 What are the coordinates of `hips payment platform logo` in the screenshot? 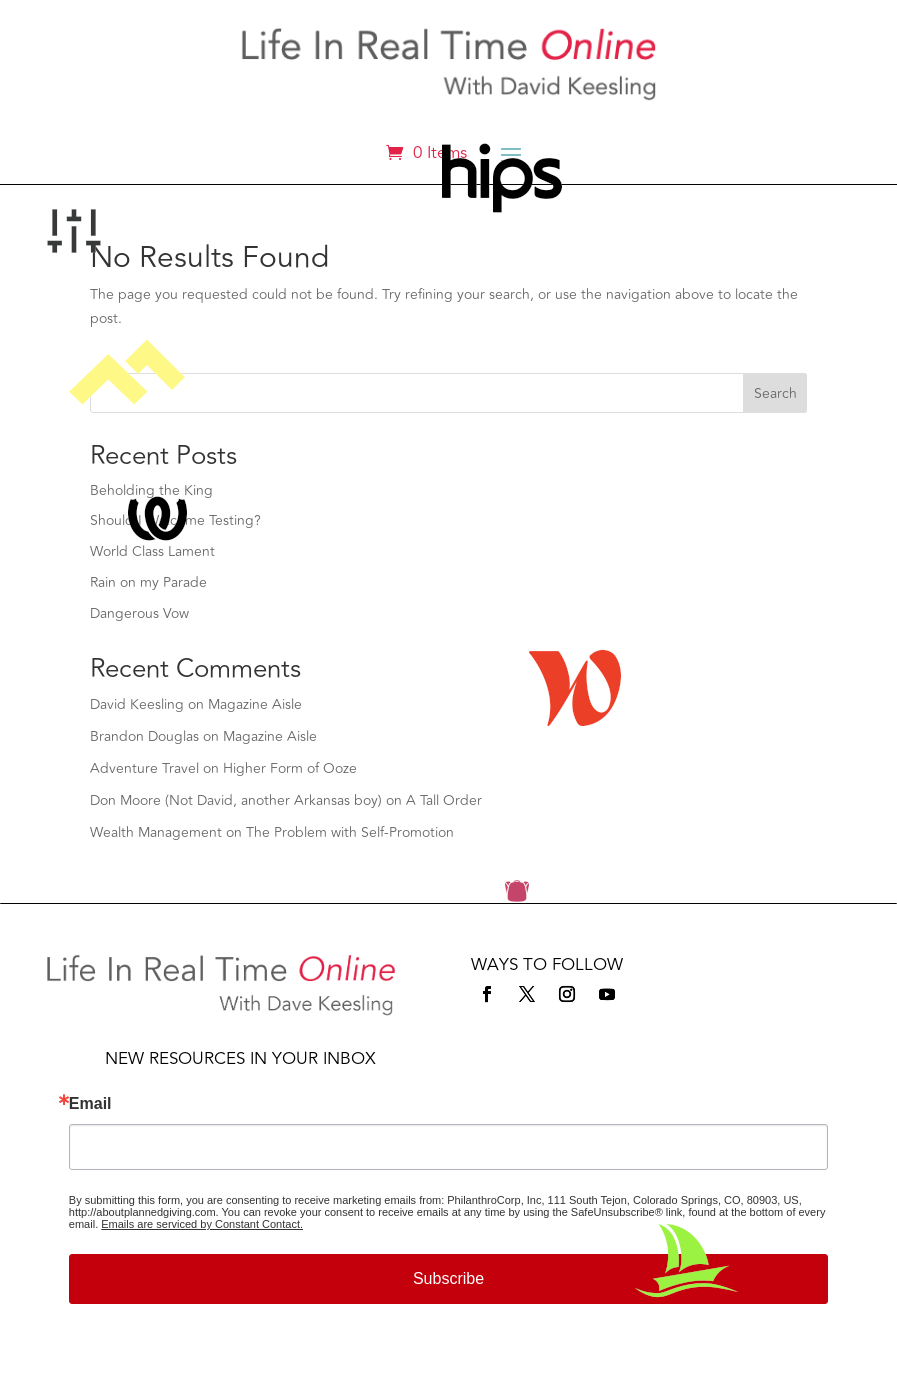 It's located at (502, 178).